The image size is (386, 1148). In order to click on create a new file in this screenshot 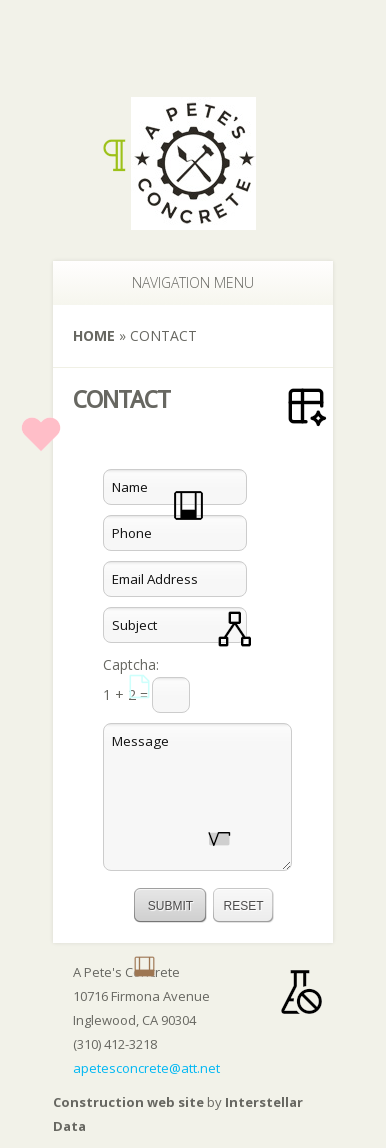, I will do `click(139, 686)`.